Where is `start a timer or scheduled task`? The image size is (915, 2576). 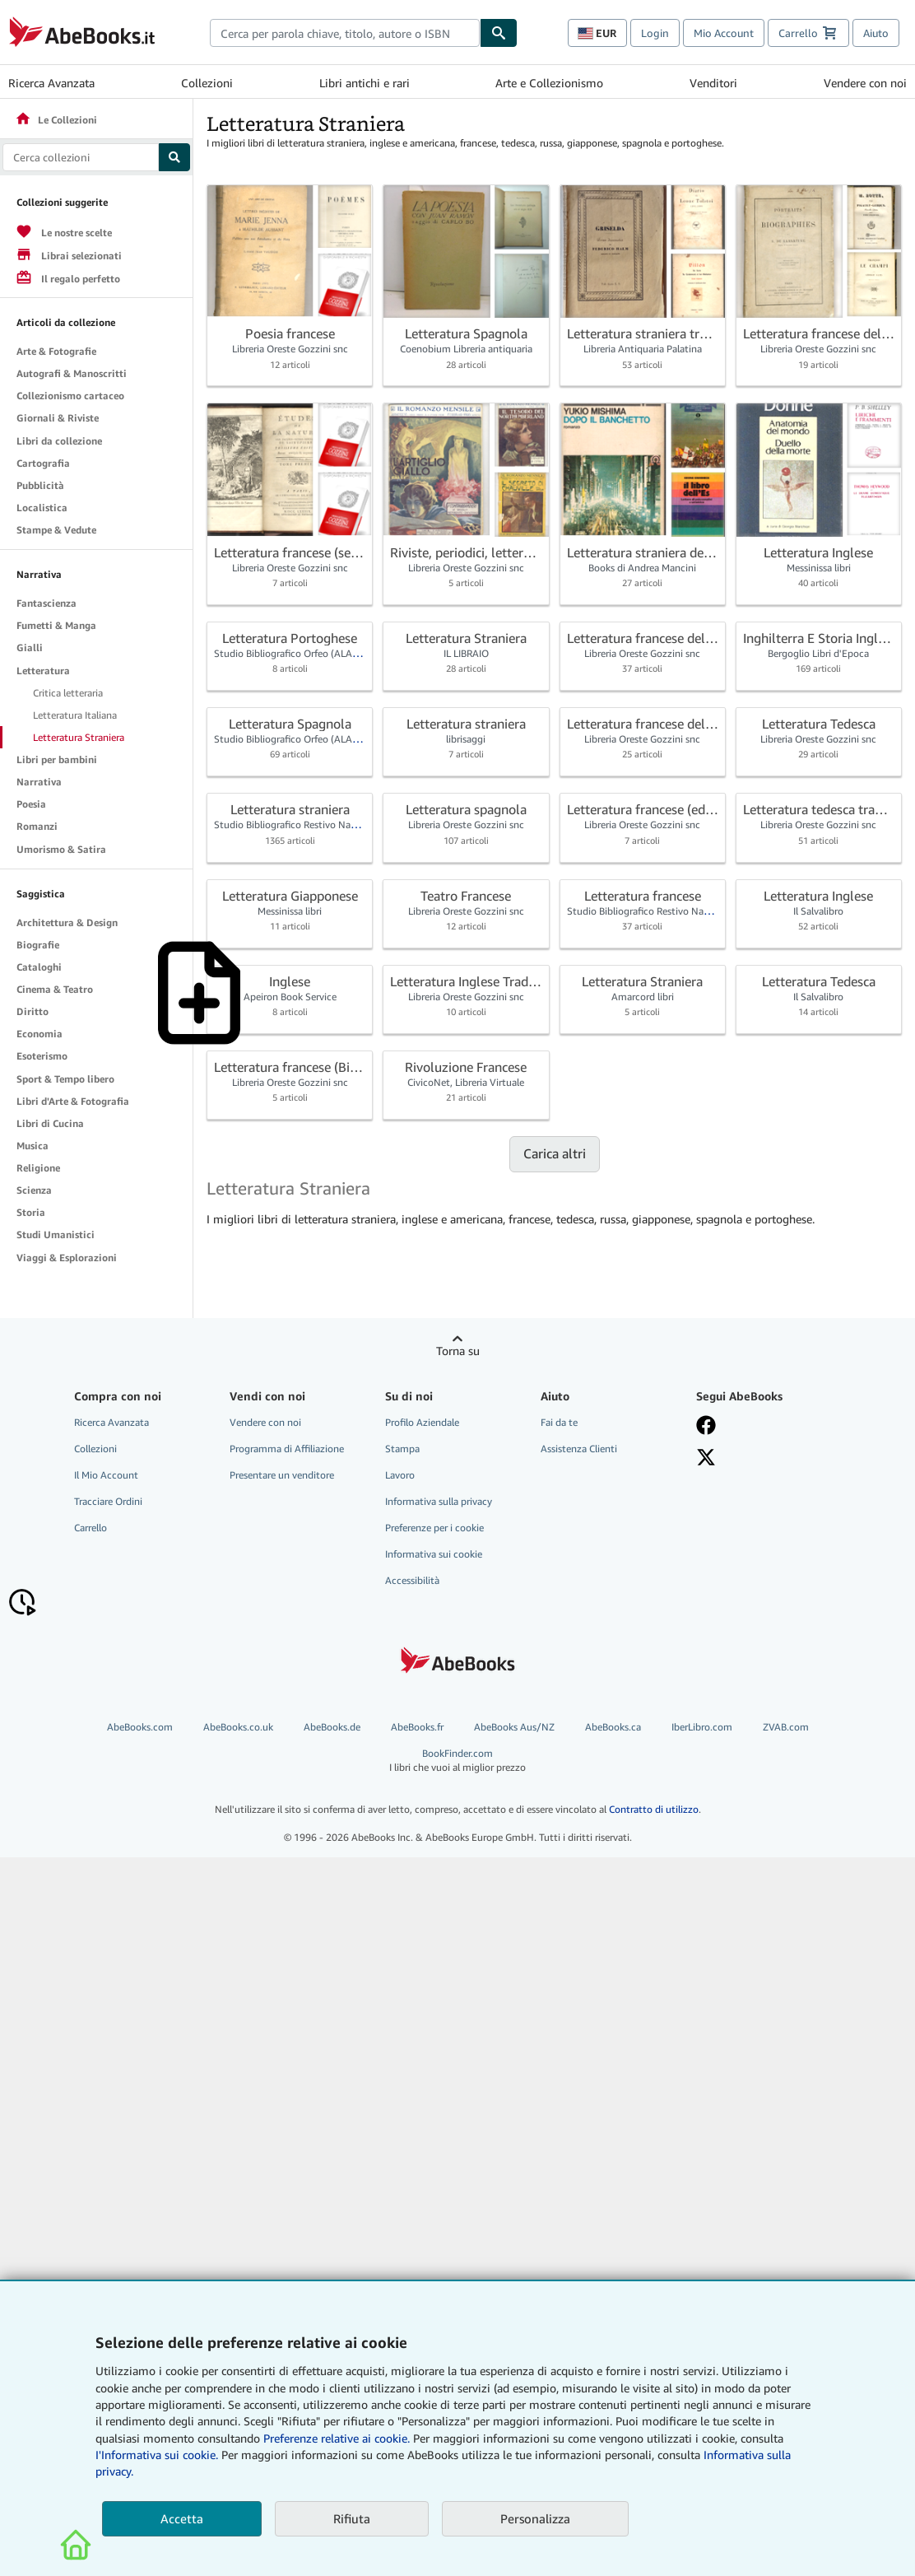 start a timer or scheduled task is located at coordinates (21, 1601).